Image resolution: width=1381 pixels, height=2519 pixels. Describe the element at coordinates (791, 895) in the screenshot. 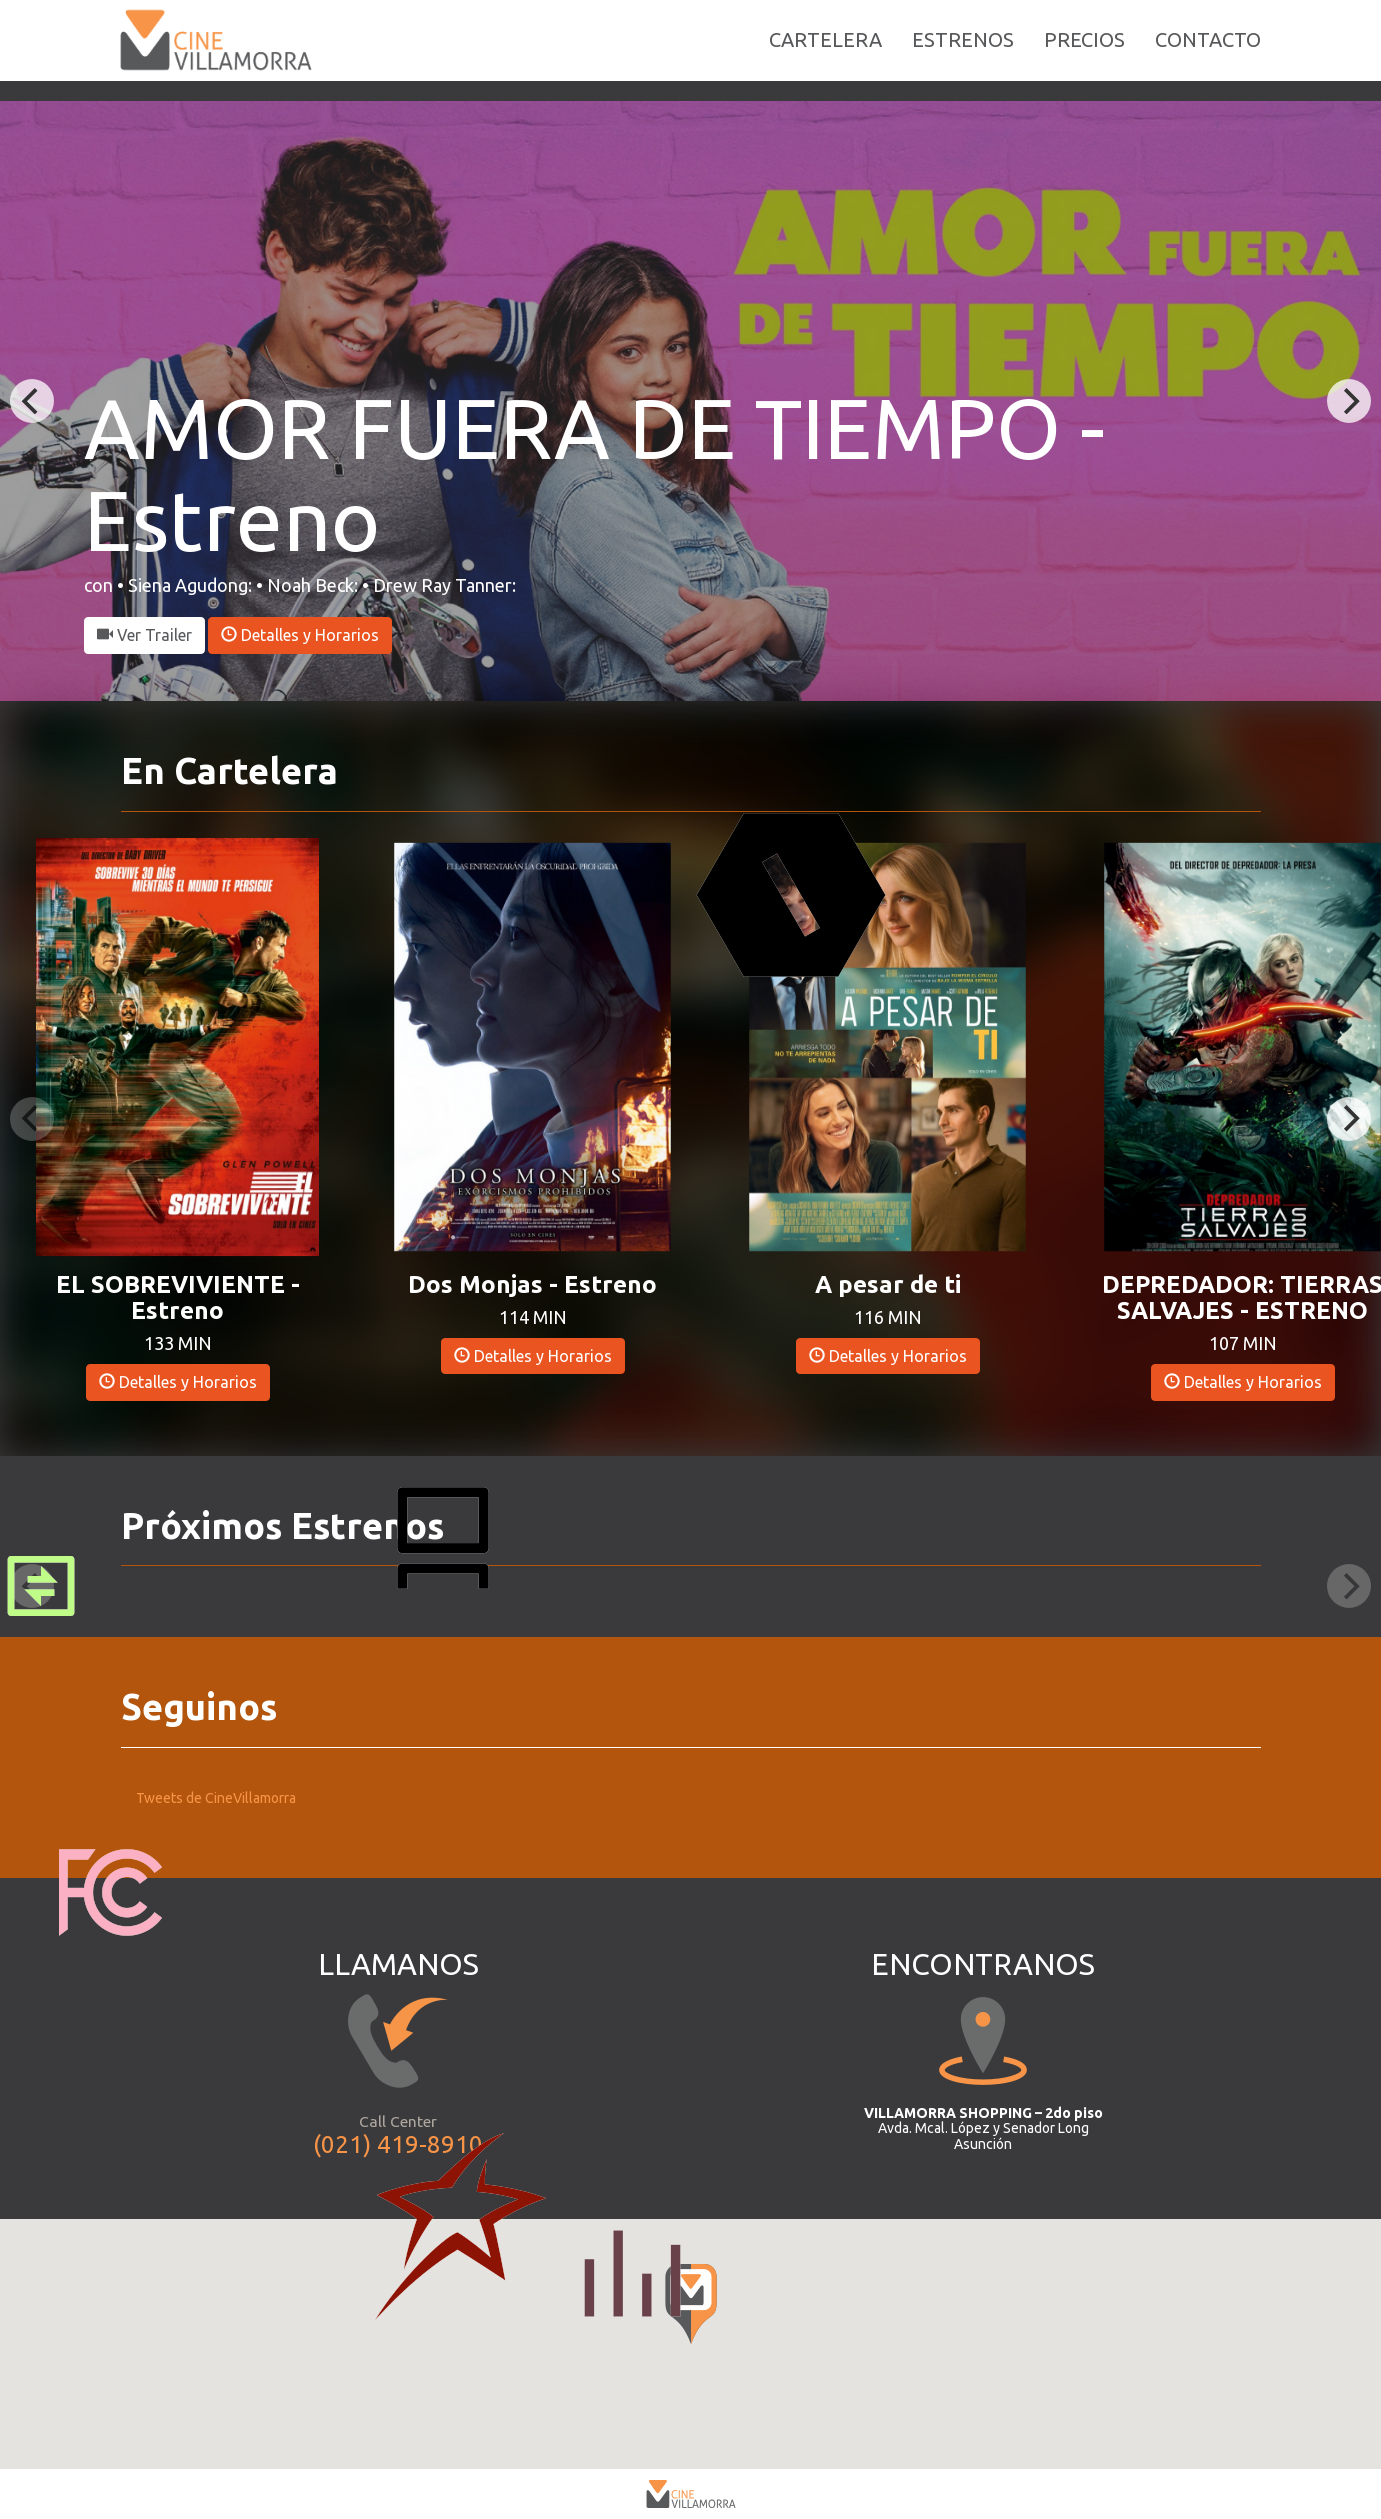

I see `open system settings` at that location.